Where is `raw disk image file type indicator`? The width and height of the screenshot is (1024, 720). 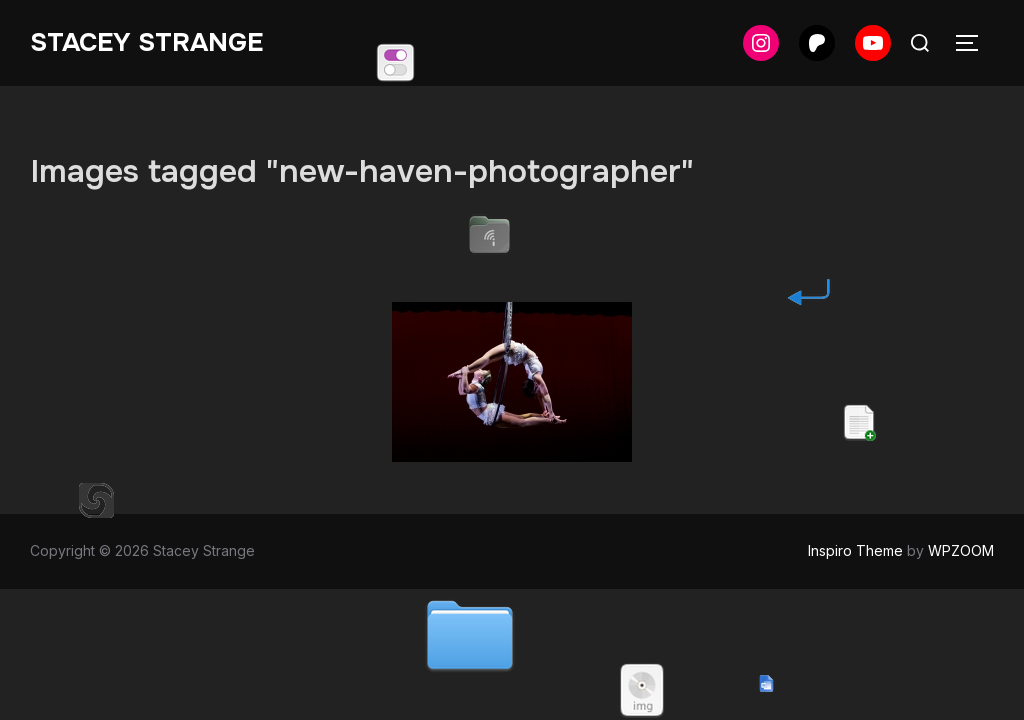 raw disk image file type indicator is located at coordinates (642, 690).